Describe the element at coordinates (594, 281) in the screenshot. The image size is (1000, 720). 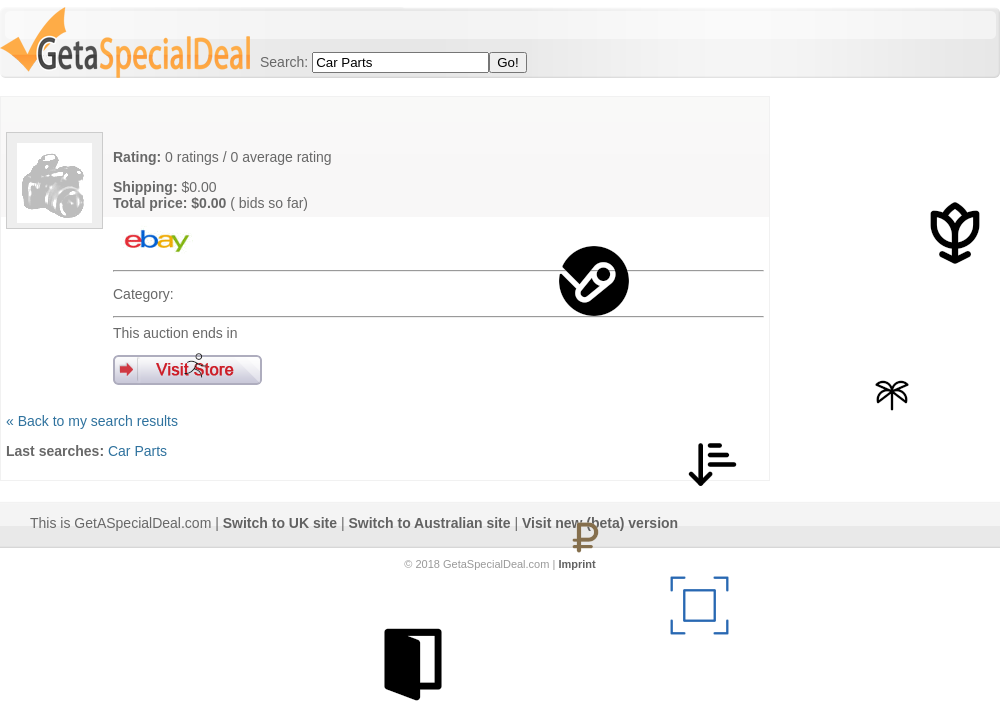
I see `open the Steam gaming platform` at that location.